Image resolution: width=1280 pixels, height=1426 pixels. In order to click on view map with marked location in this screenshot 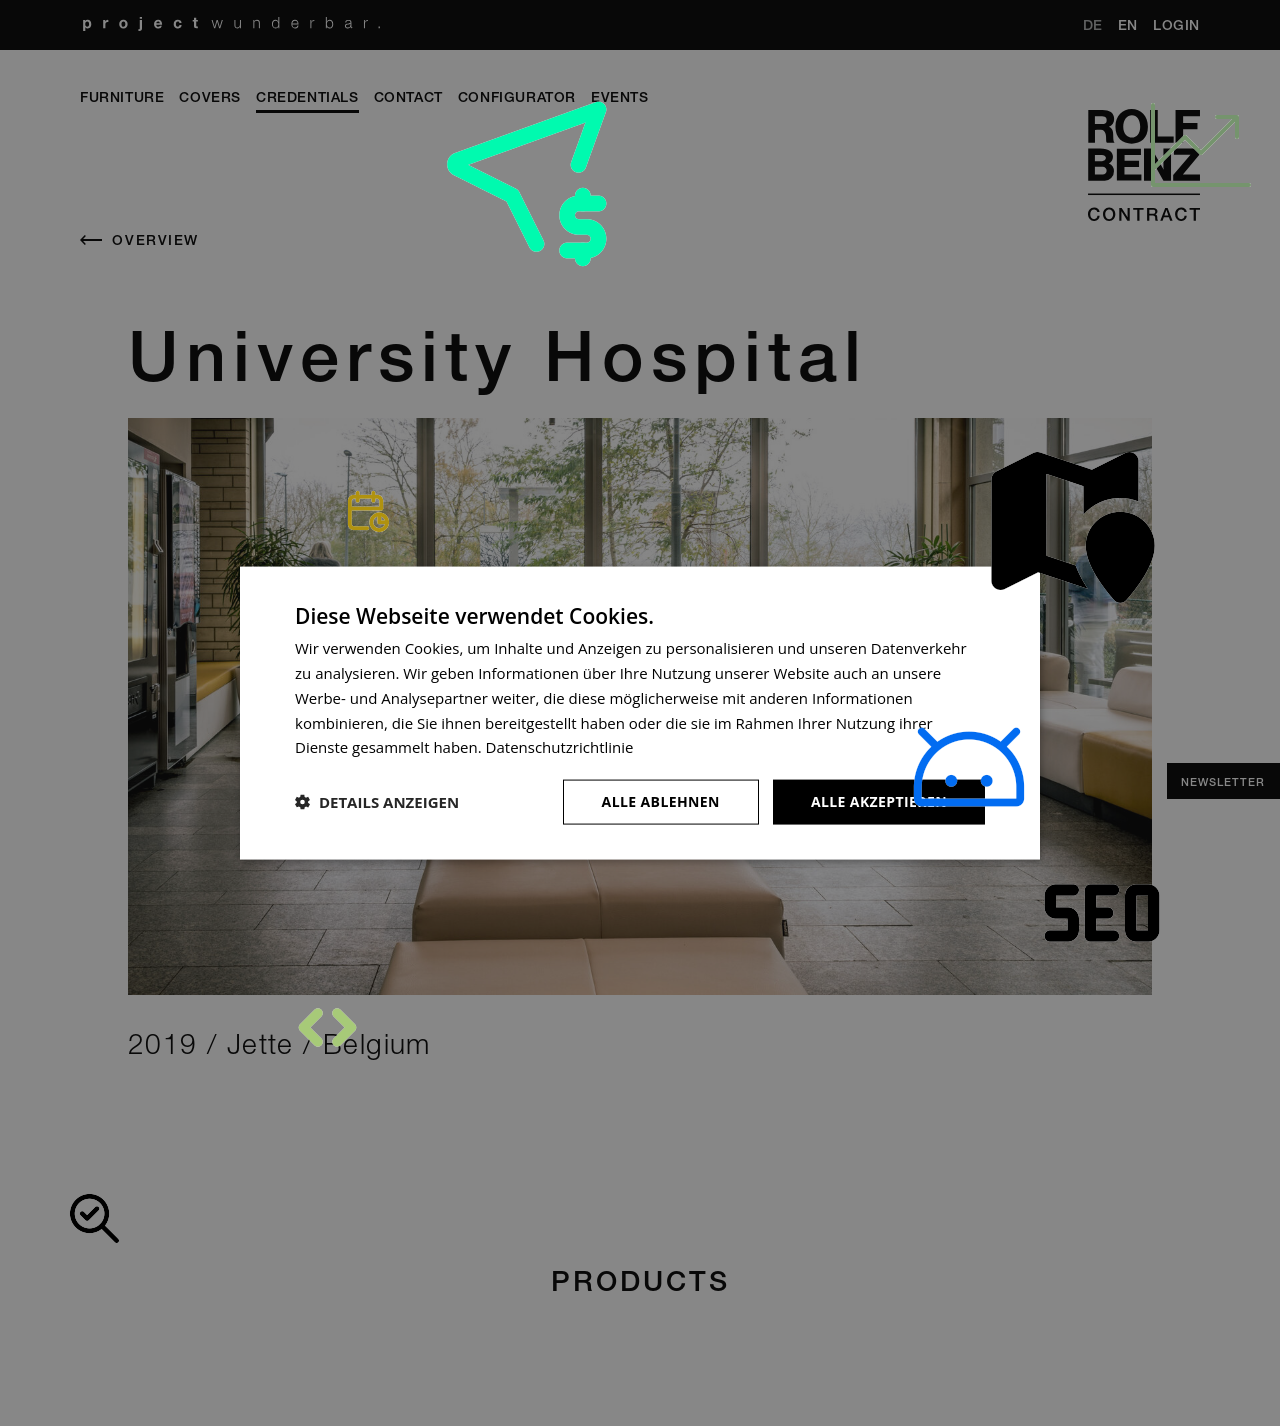, I will do `click(1065, 521)`.